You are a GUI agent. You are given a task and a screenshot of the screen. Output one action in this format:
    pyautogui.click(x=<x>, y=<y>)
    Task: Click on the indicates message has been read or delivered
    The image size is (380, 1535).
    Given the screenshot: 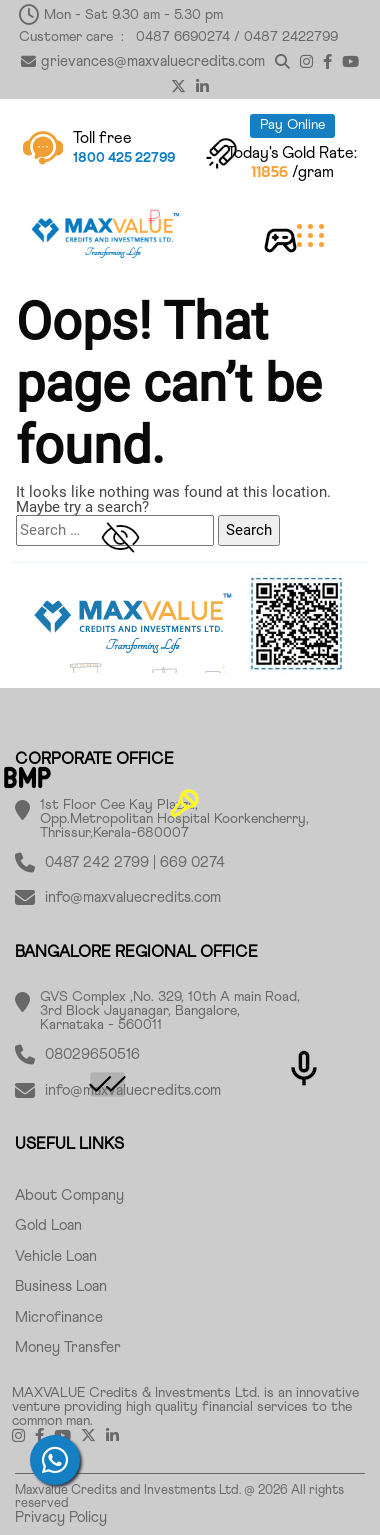 What is the action you would take?
    pyautogui.click(x=107, y=1084)
    